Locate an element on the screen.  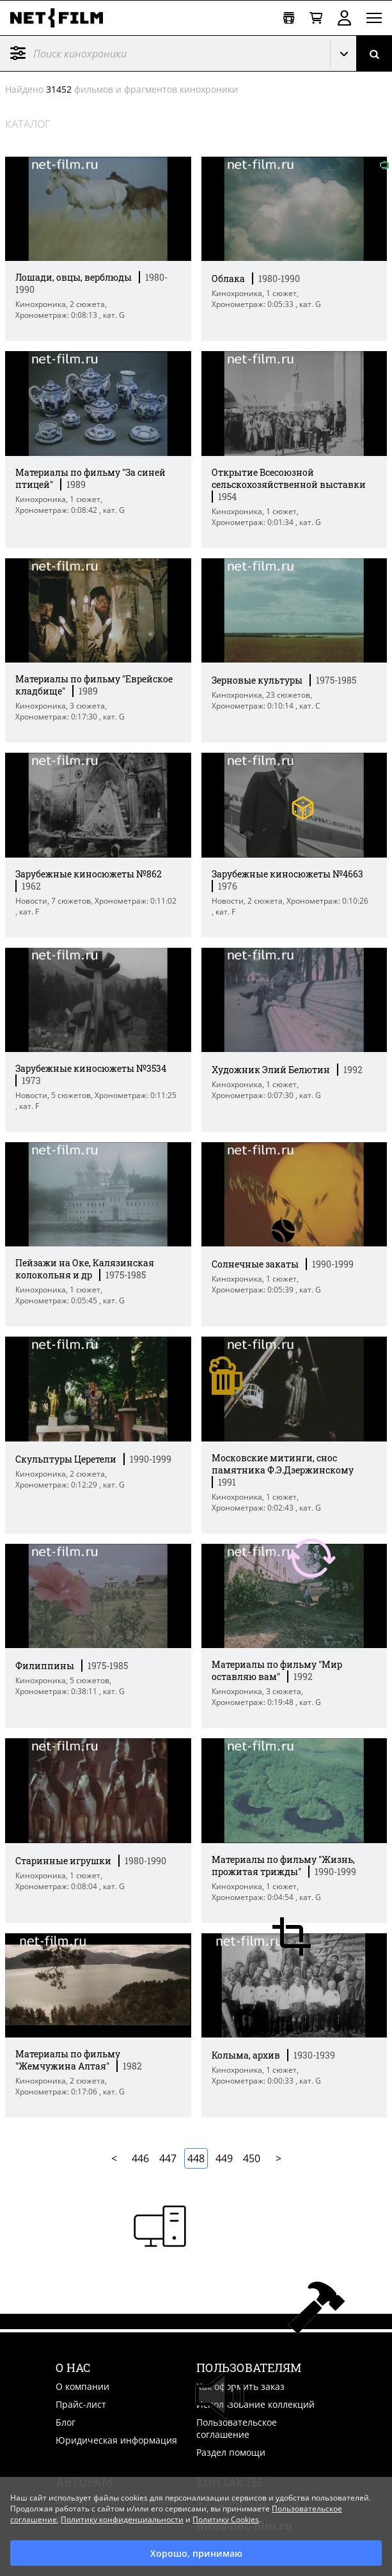
access desktop or PC settings is located at coordinates (160, 2226).